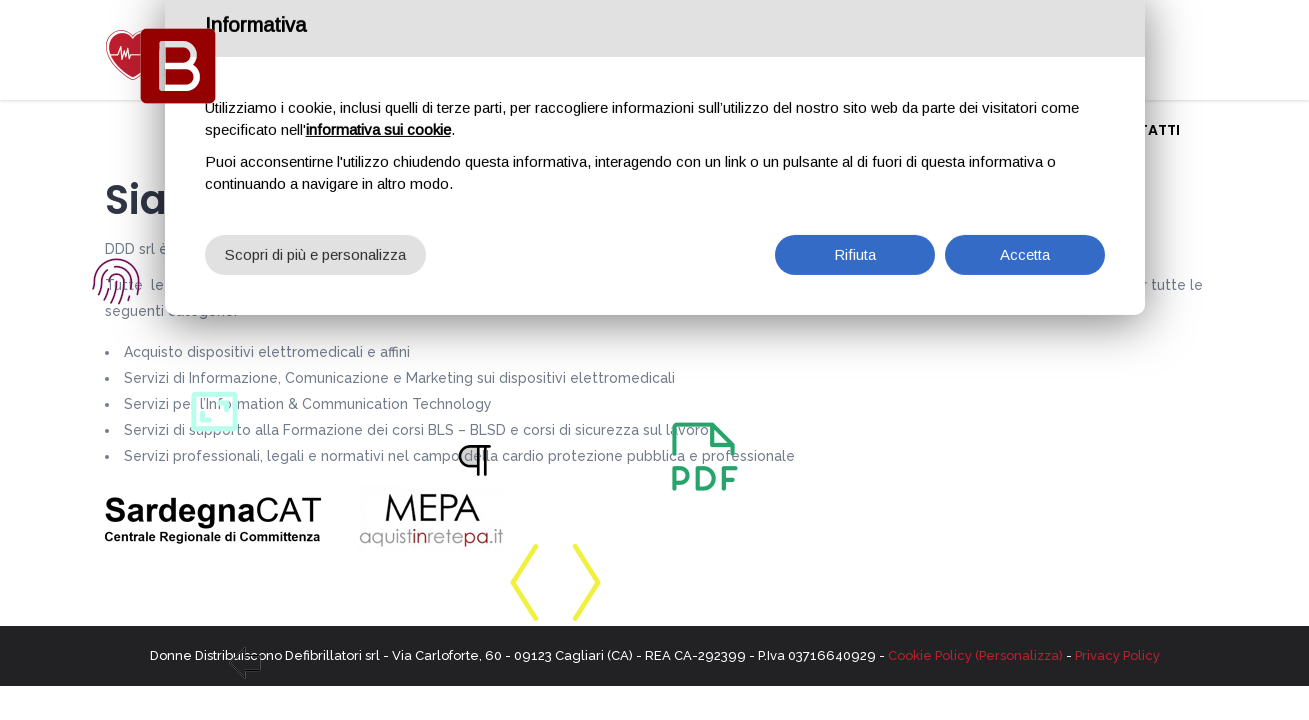 Image resolution: width=1309 pixels, height=720 pixels. What do you see at coordinates (116, 281) in the screenshot?
I see `authenticate with biometric fingerprint` at bounding box center [116, 281].